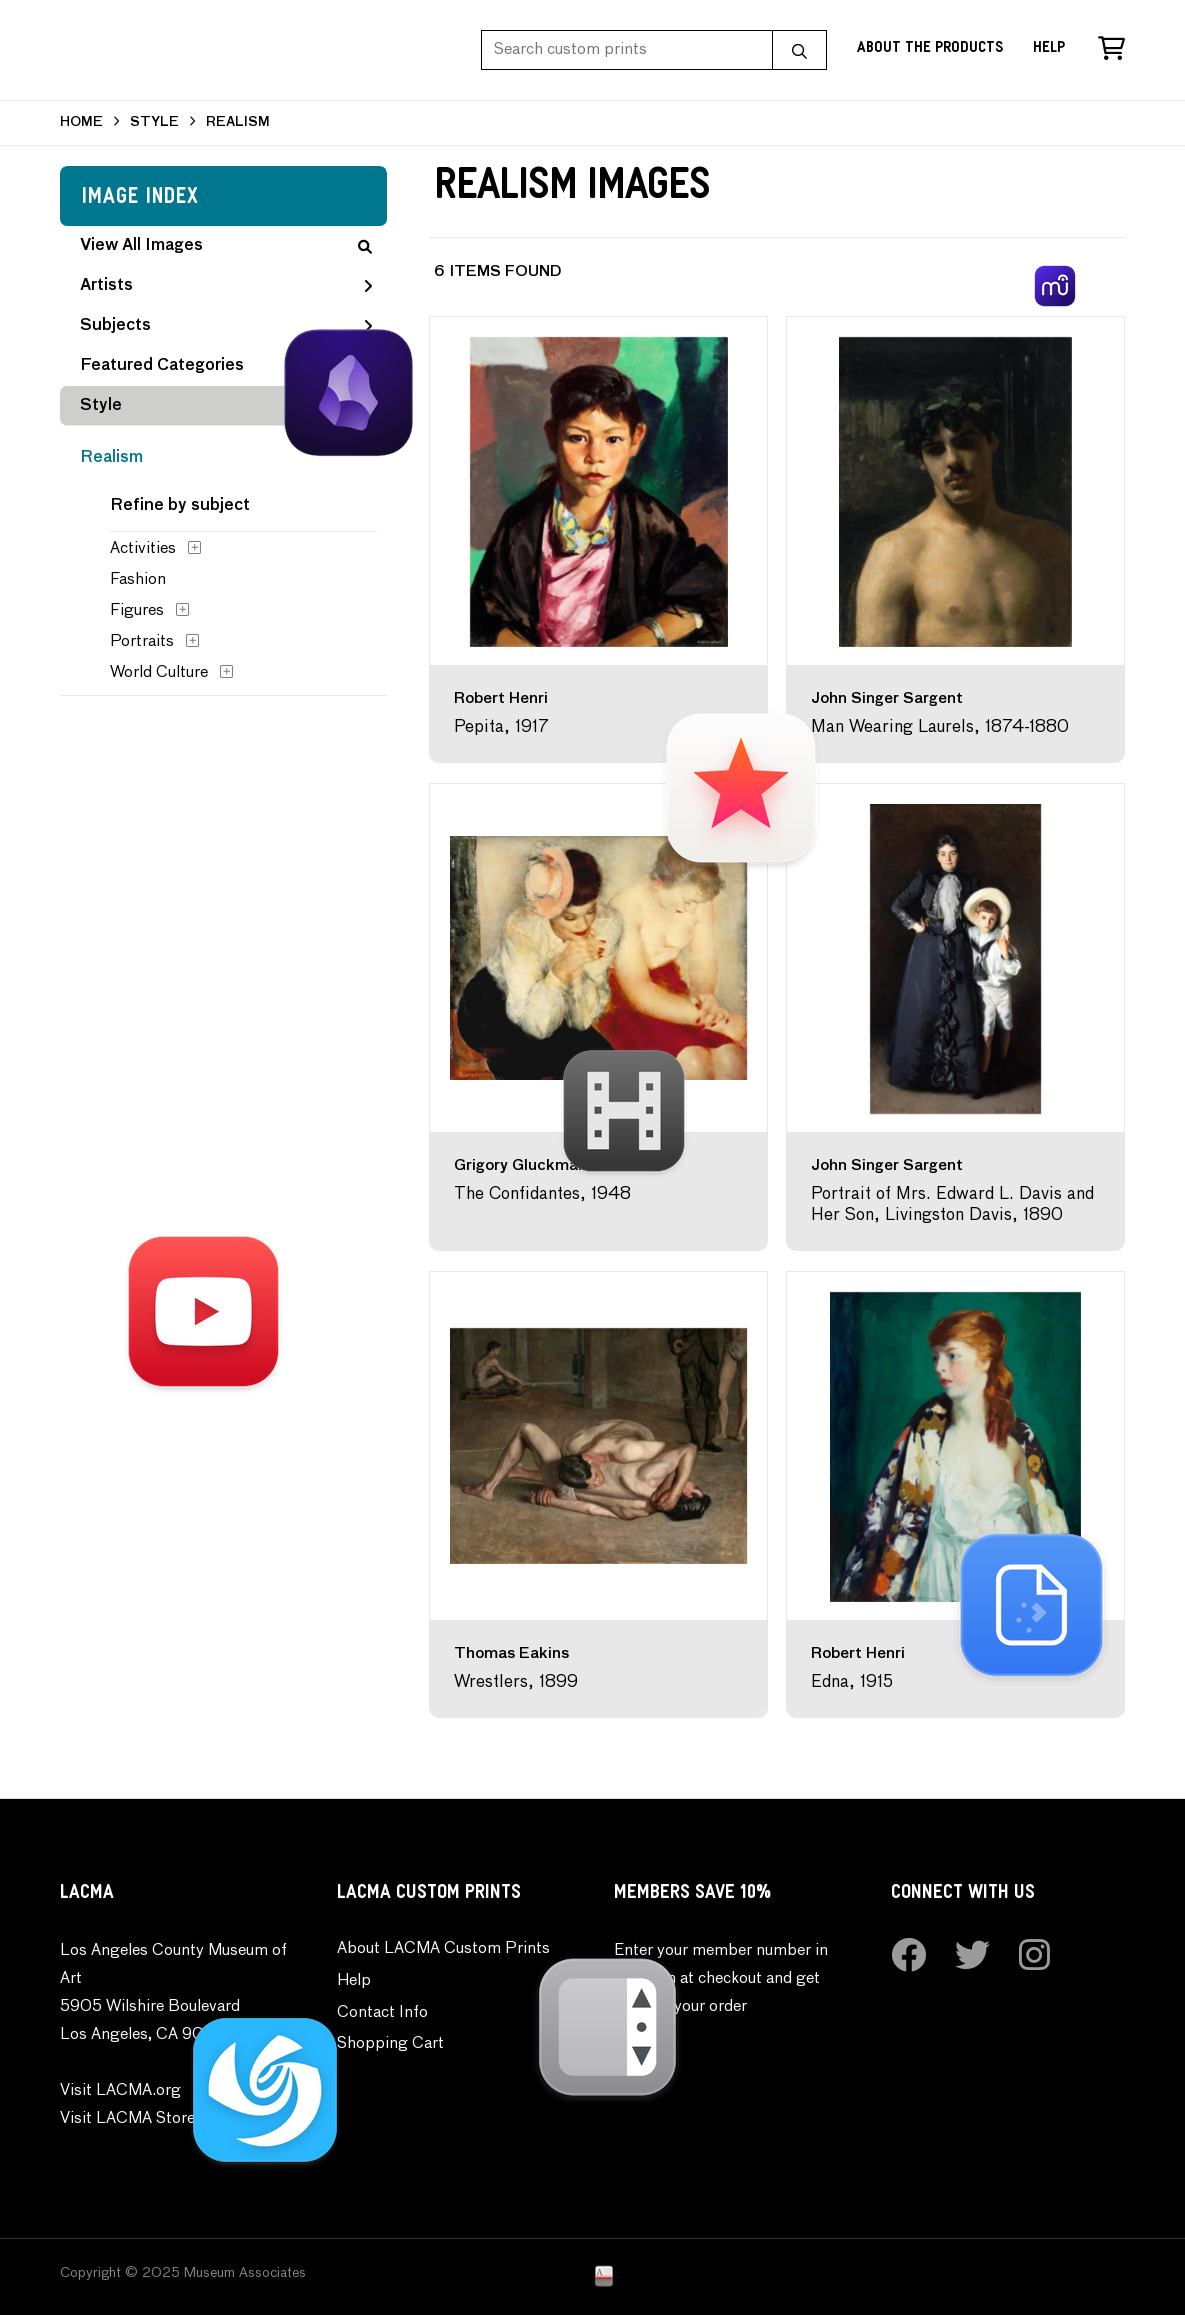  Describe the element at coordinates (265, 2090) in the screenshot. I see `open deepin operating system settings or app store` at that location.